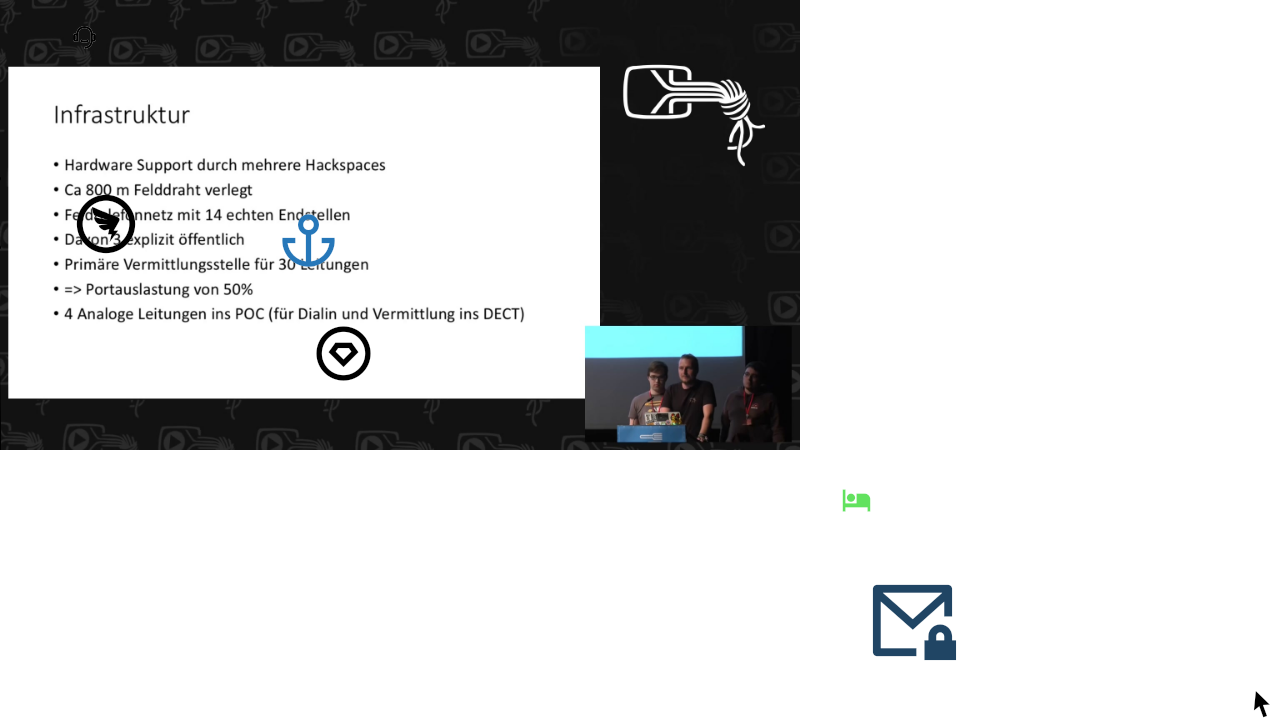 Image resolution: width=1280 pixels, height=720 pixels. Describe the element at coordinates (856, 500) in the screenshot. I see `find nearby hotels or accommodations` at that location.